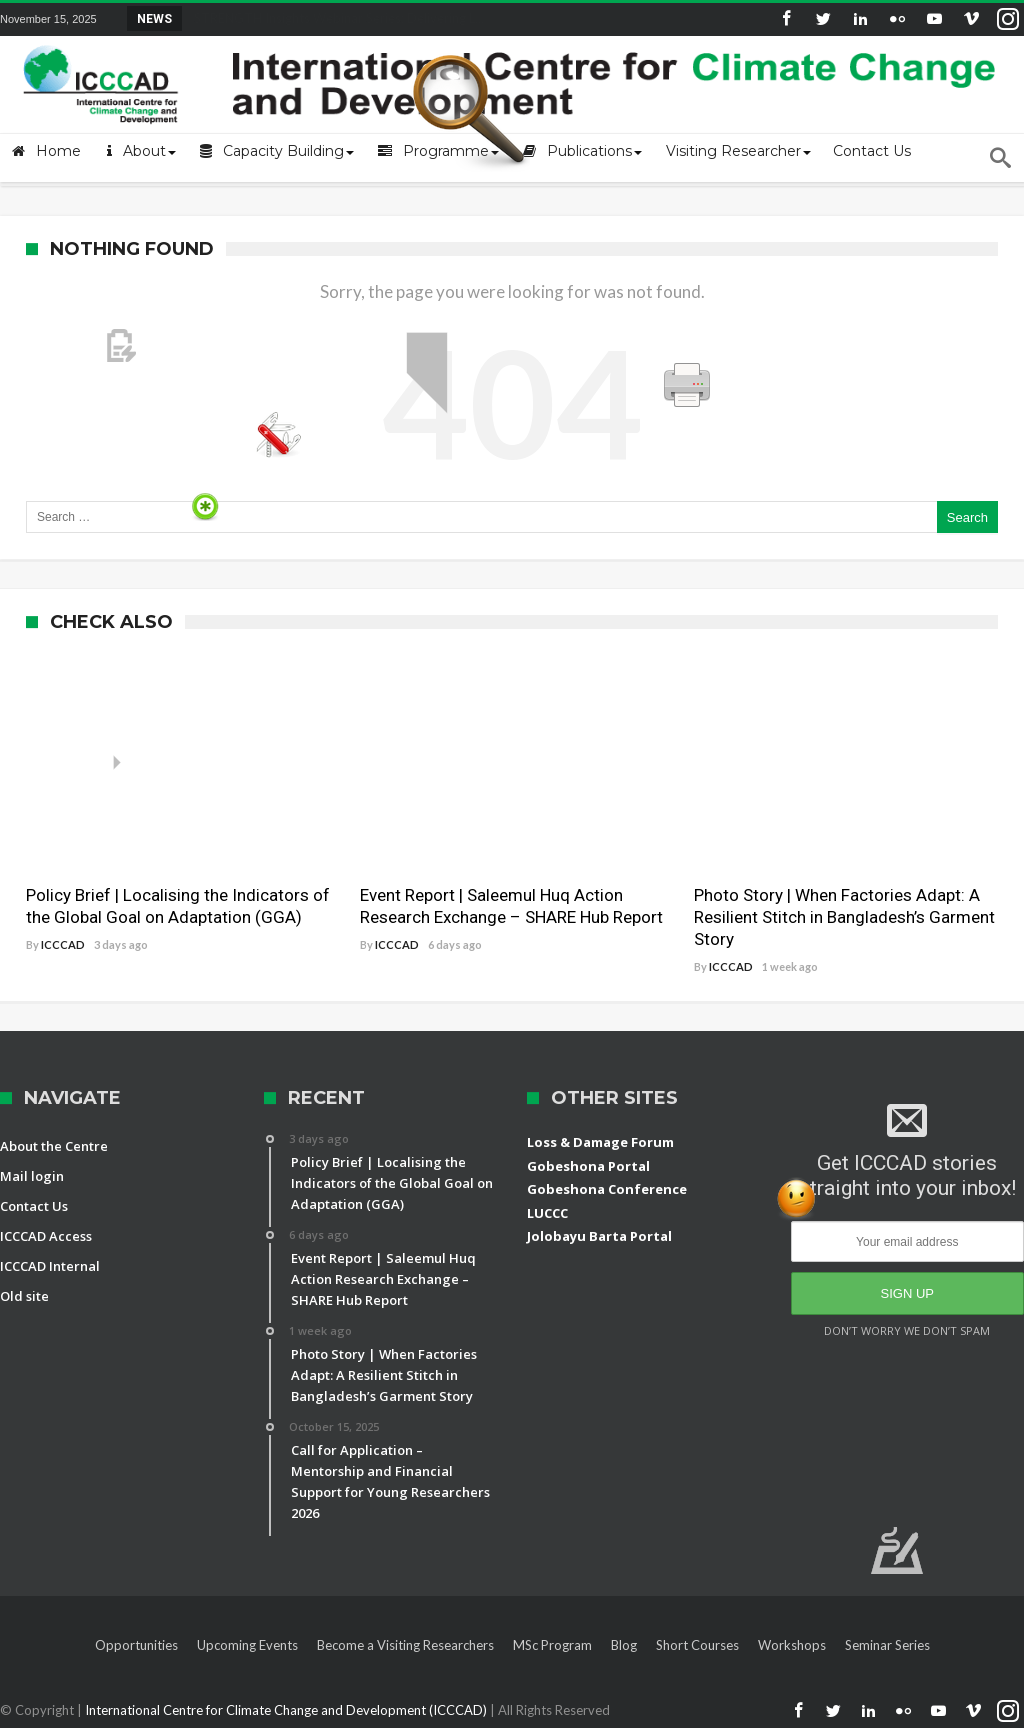 The height and width of the screenshot is (1728, 1024). What do you see at coordinates (119, 345) in the screenshot?
I see `battery is charging with good charge level` at bounding box center [119, 345].